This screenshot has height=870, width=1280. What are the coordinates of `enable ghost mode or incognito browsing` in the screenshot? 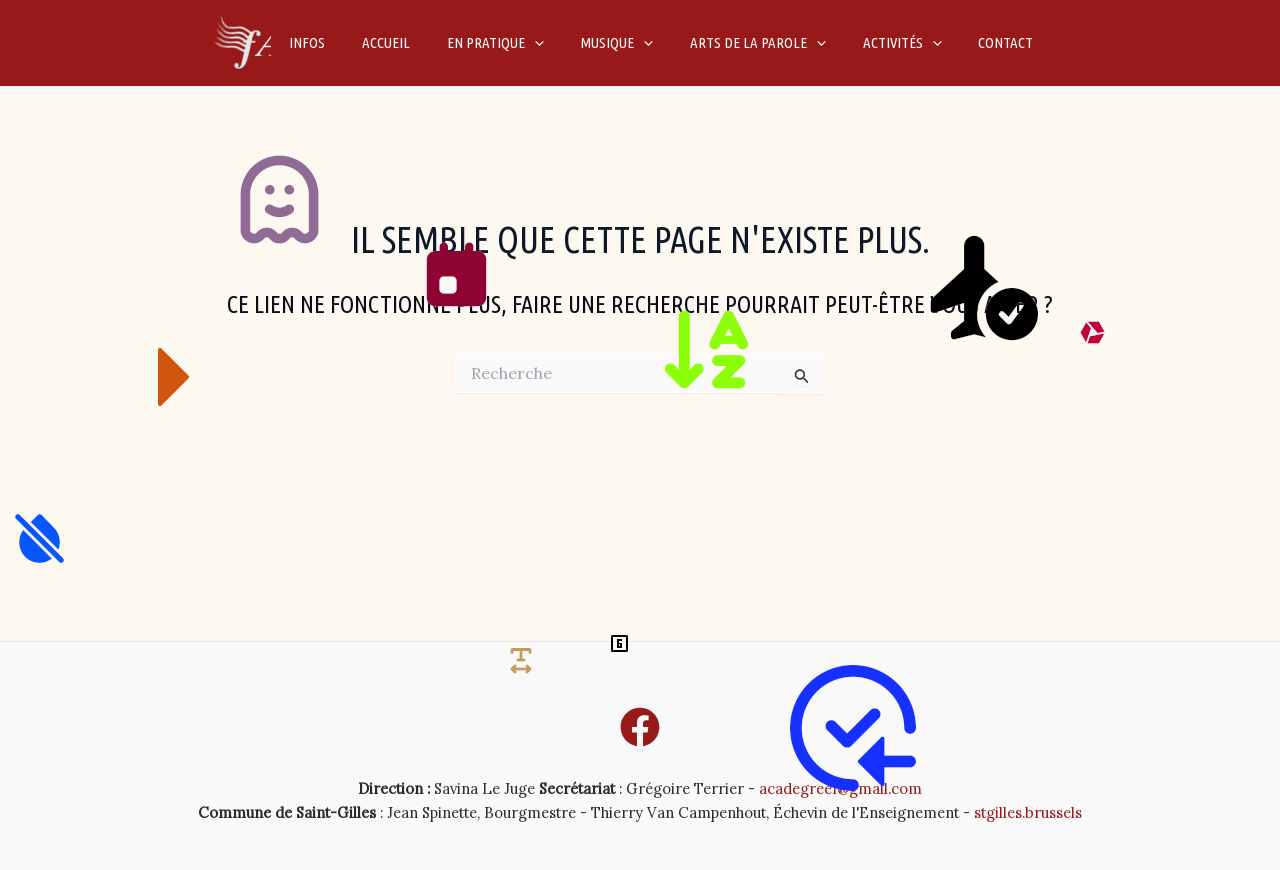 It's located at (279, 199).